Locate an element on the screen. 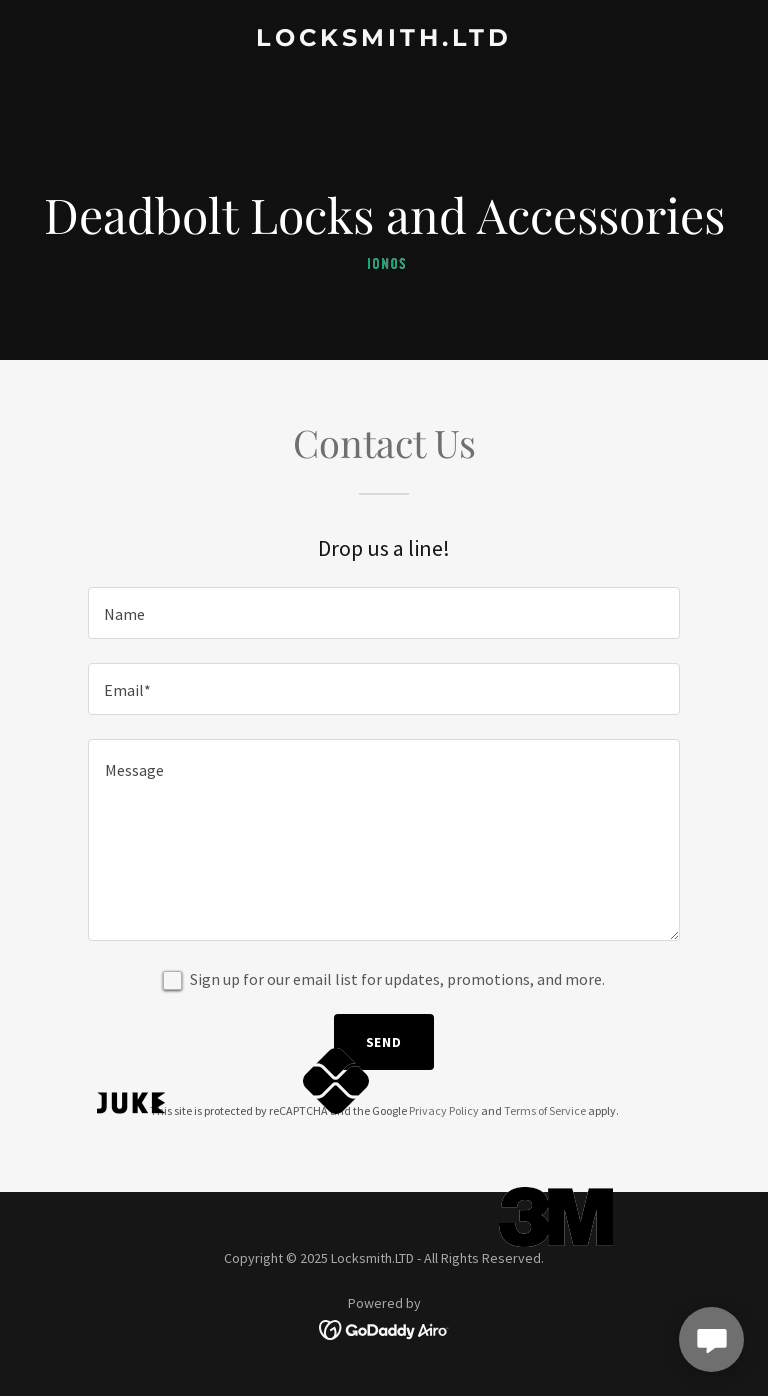  pix instant payment system logo is located at coordinates (336, 1081).